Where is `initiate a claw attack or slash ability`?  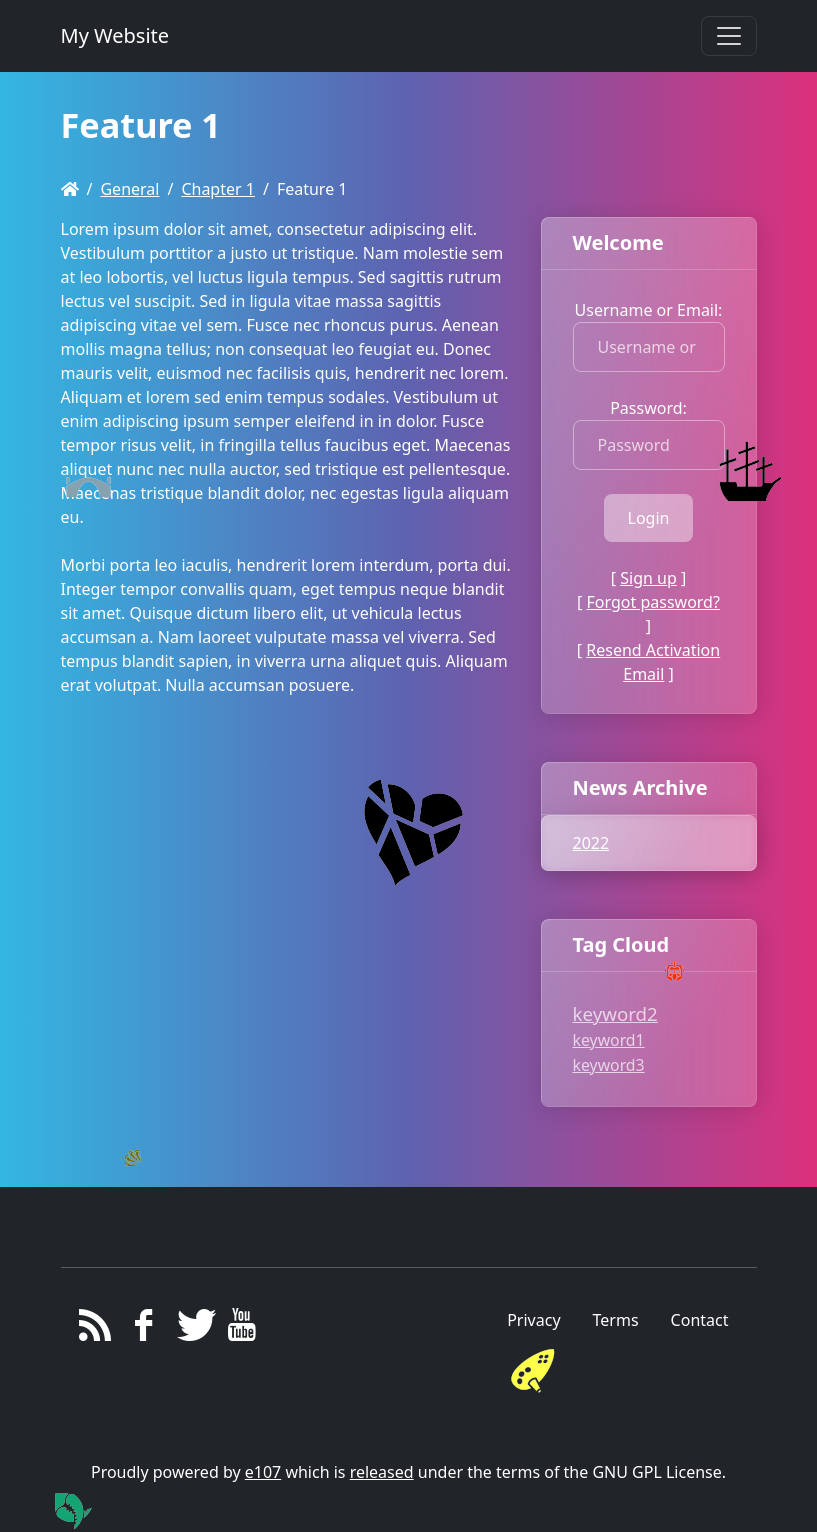 initiate a claw attack or slash ability is located at coordinates (73, 1511).